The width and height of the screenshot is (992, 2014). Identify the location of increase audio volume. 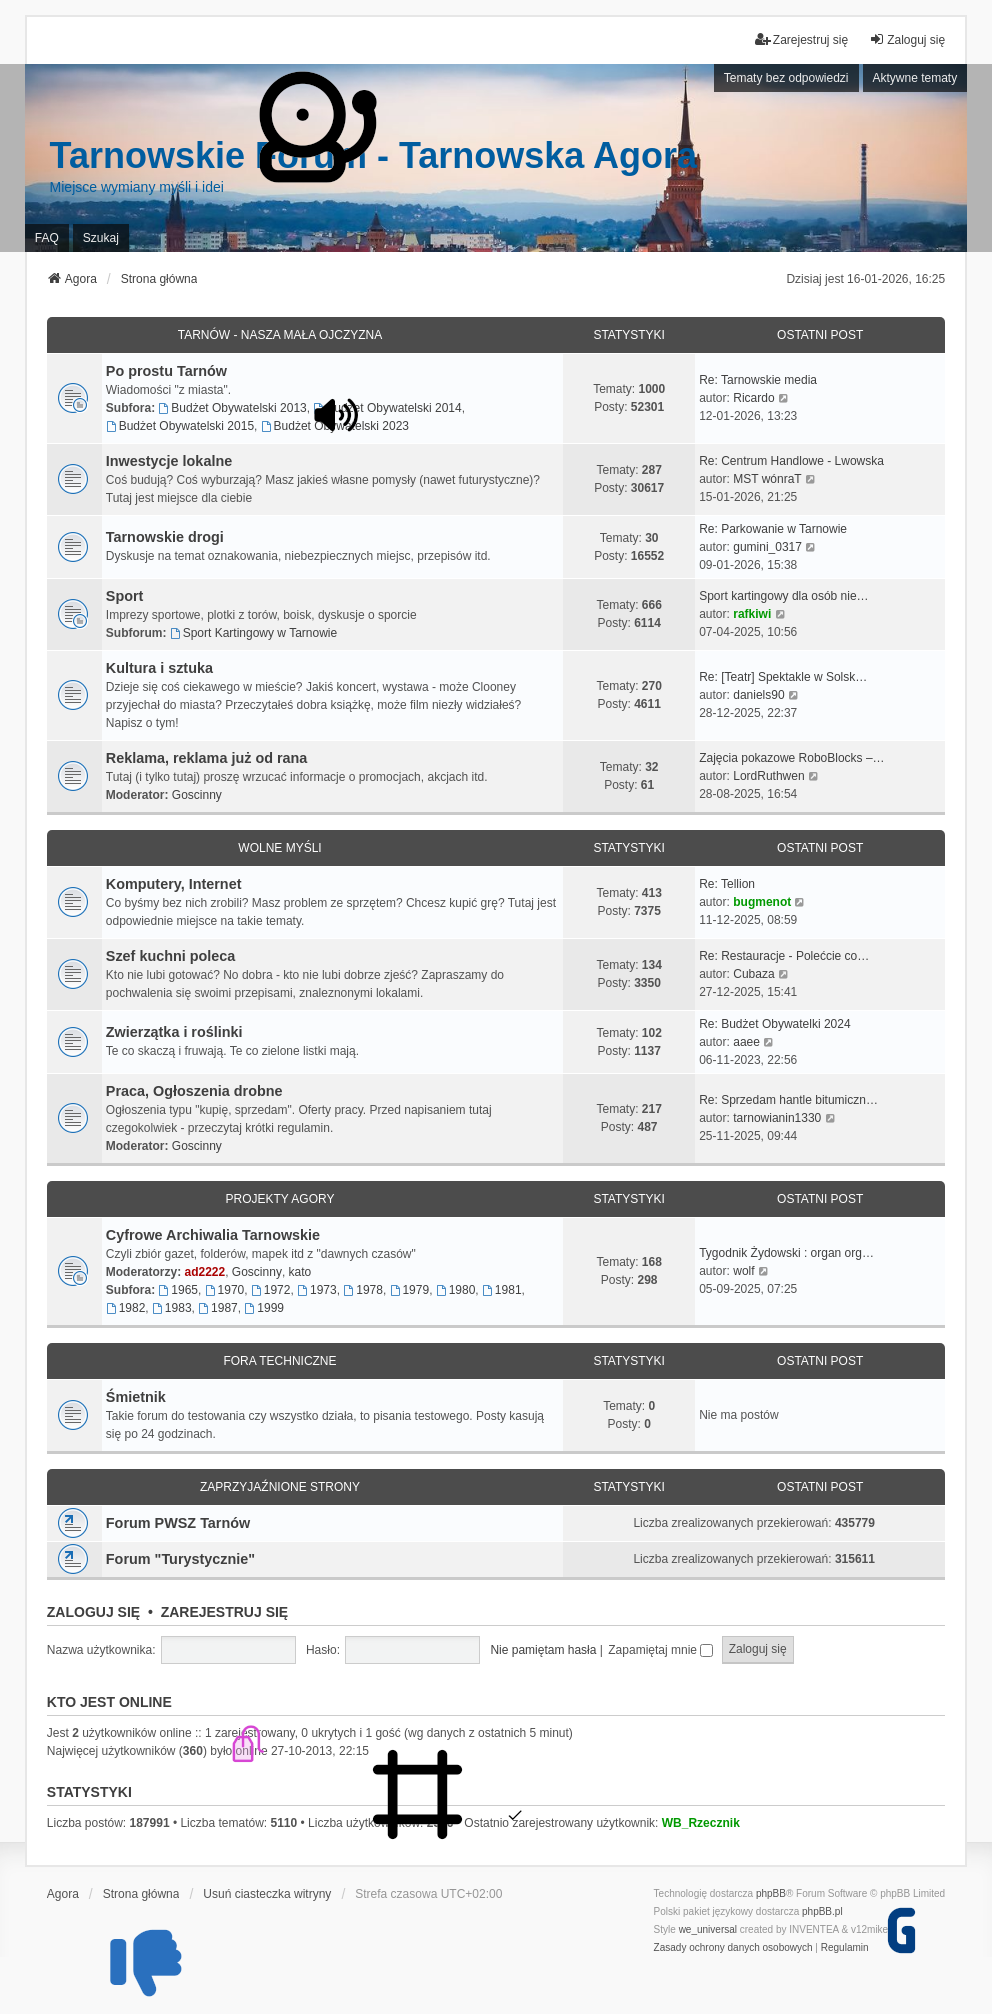
(335, 415).